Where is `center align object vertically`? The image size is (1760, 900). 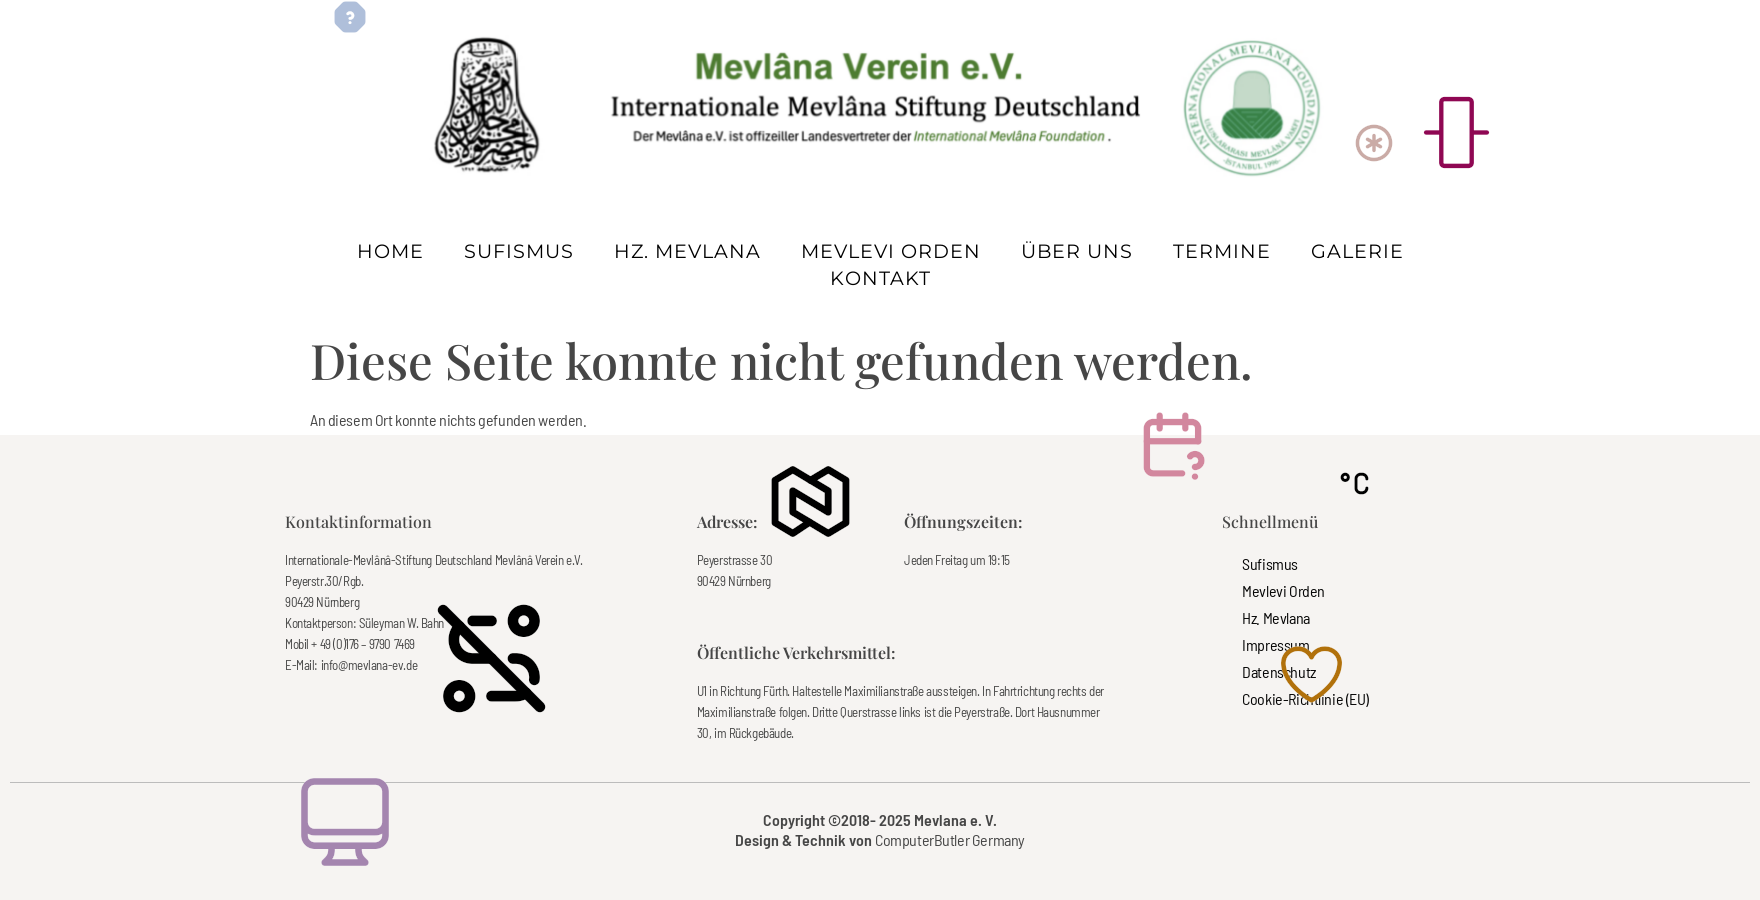
center align object vertically is located at coordinates (1456, 132).